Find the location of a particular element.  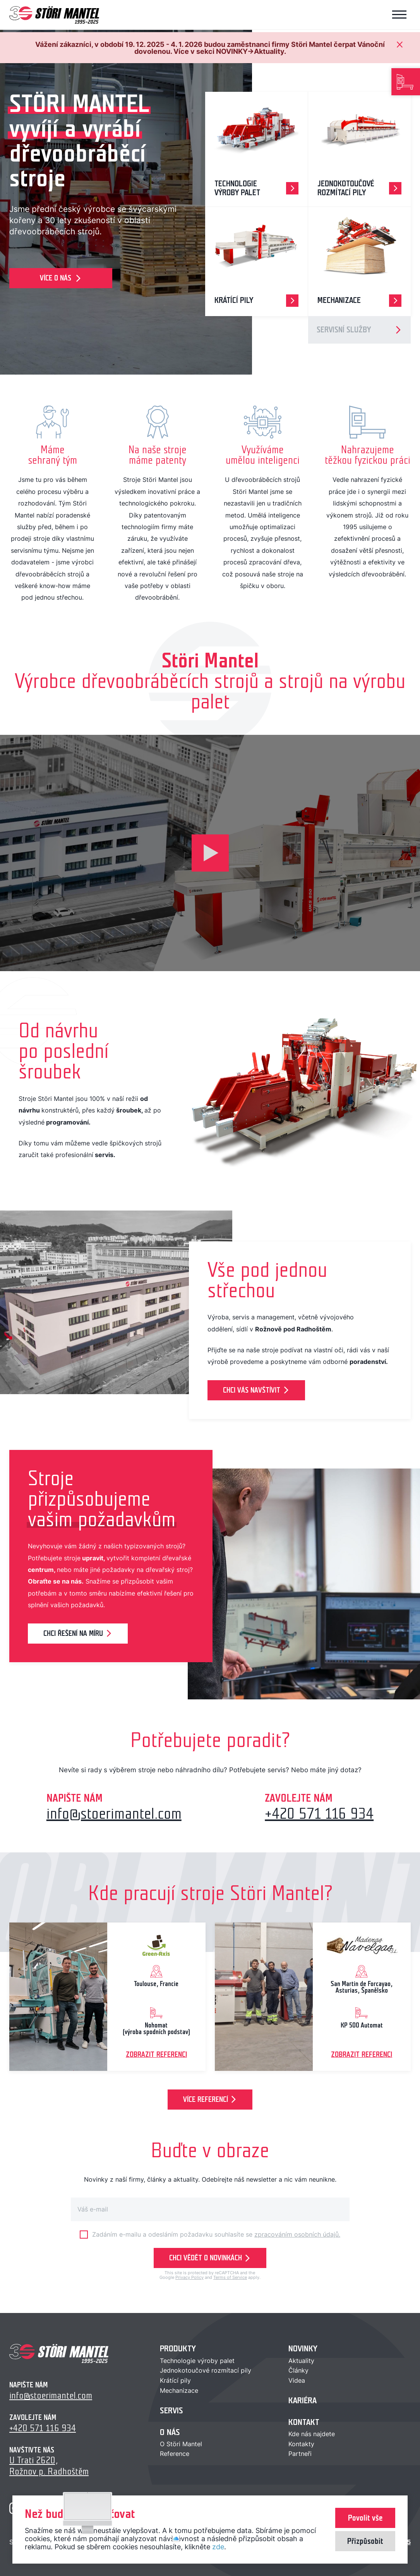

access iCloud storage and sync settings is located at coordinates (176, 2538).